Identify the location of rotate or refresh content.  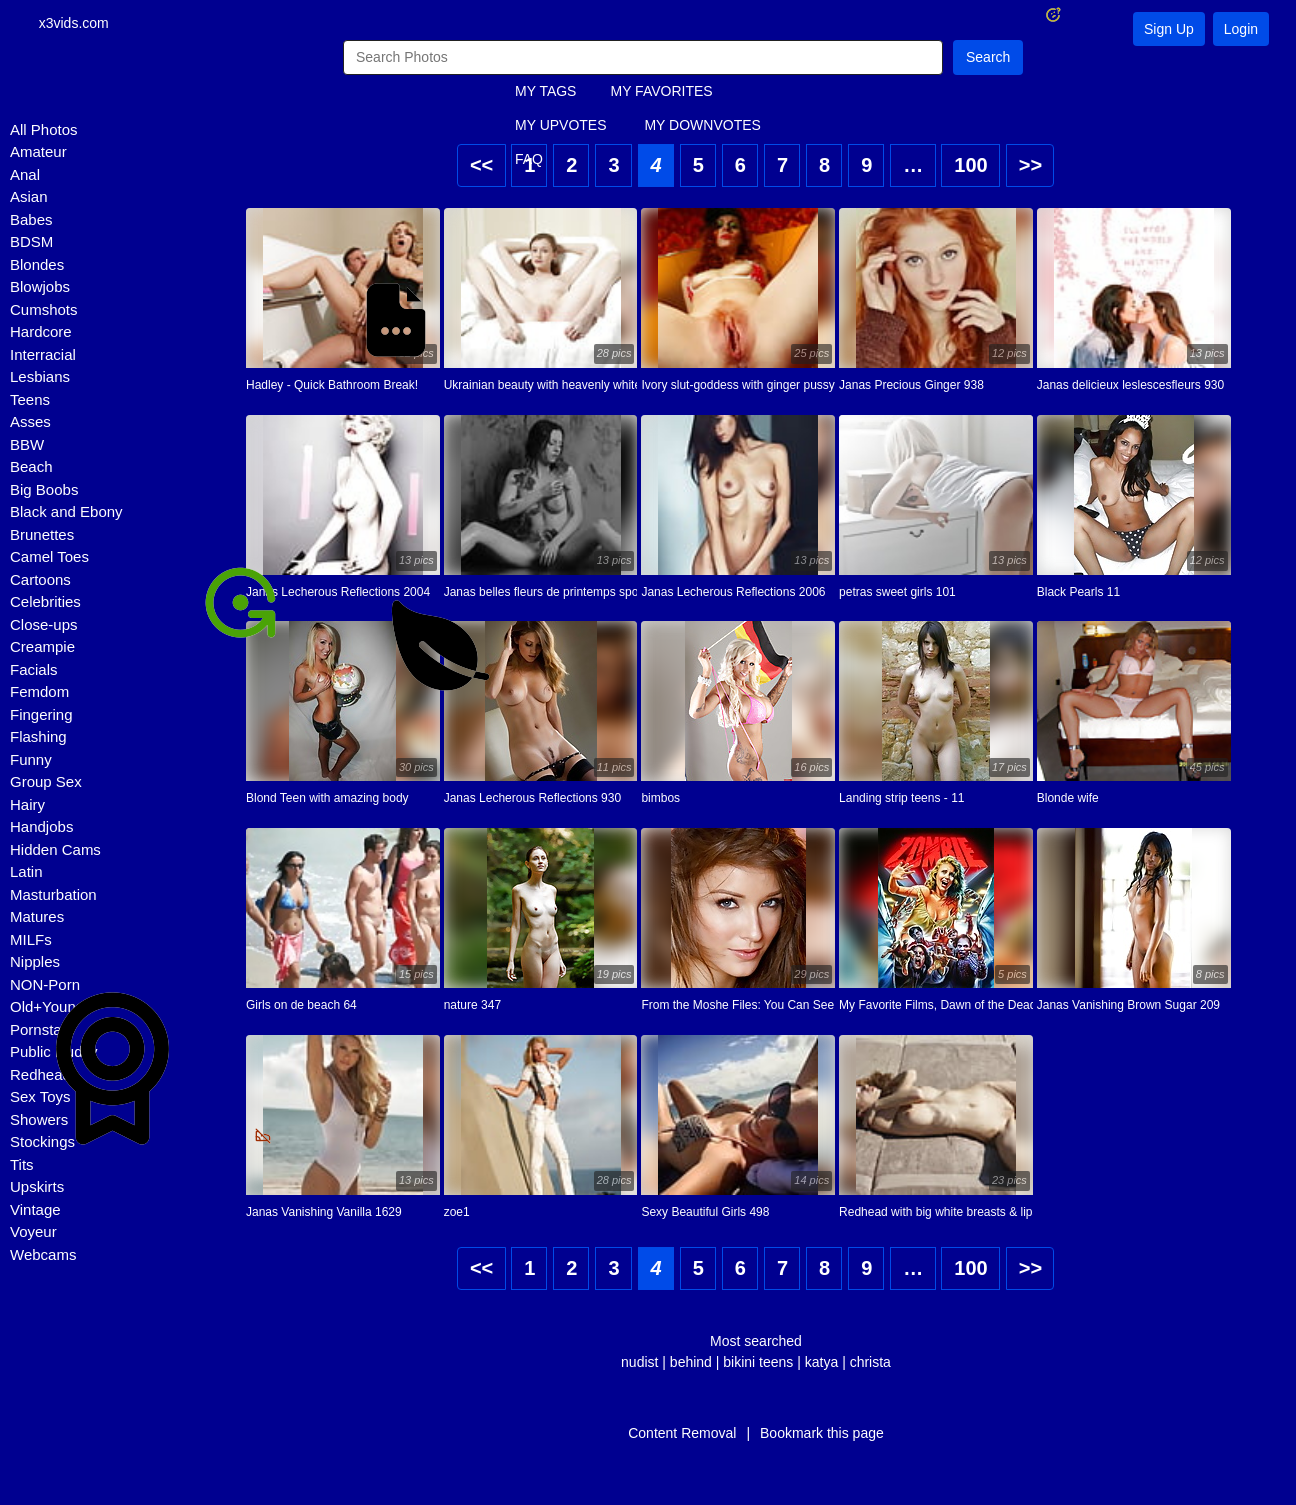
(240, 602).